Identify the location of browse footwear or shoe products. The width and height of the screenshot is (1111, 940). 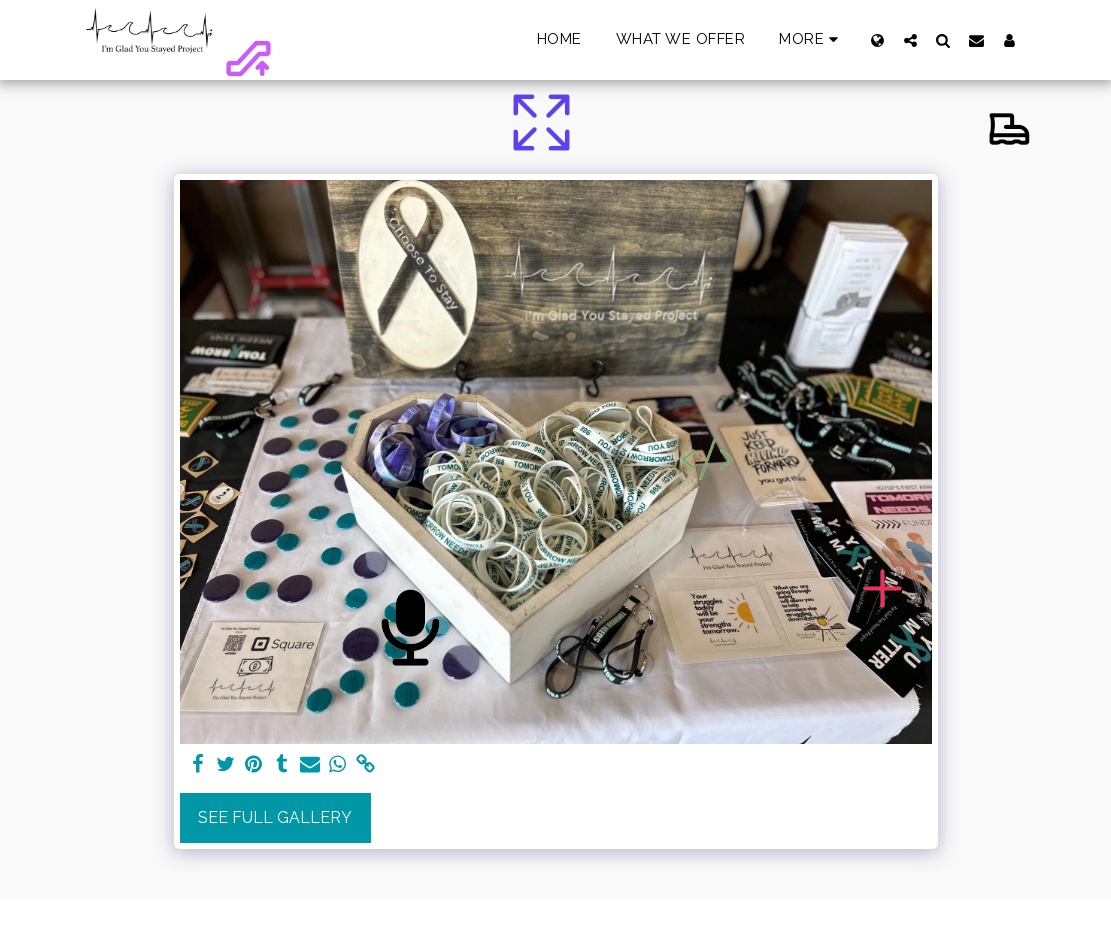
(1008, 129).